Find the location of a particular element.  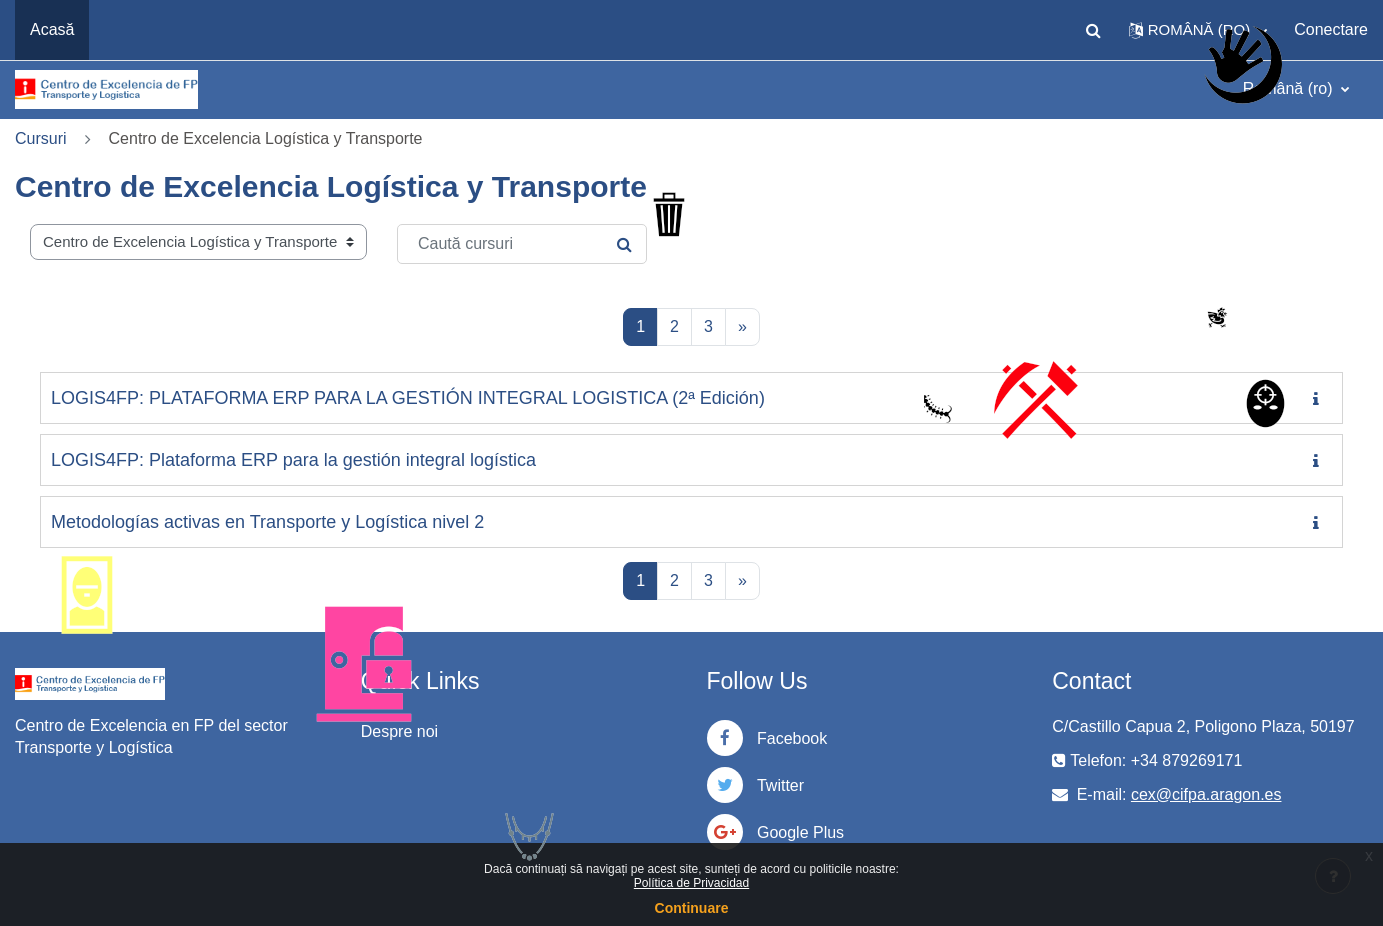

slap or hit action in a game is located at coordinates (1242, 63).